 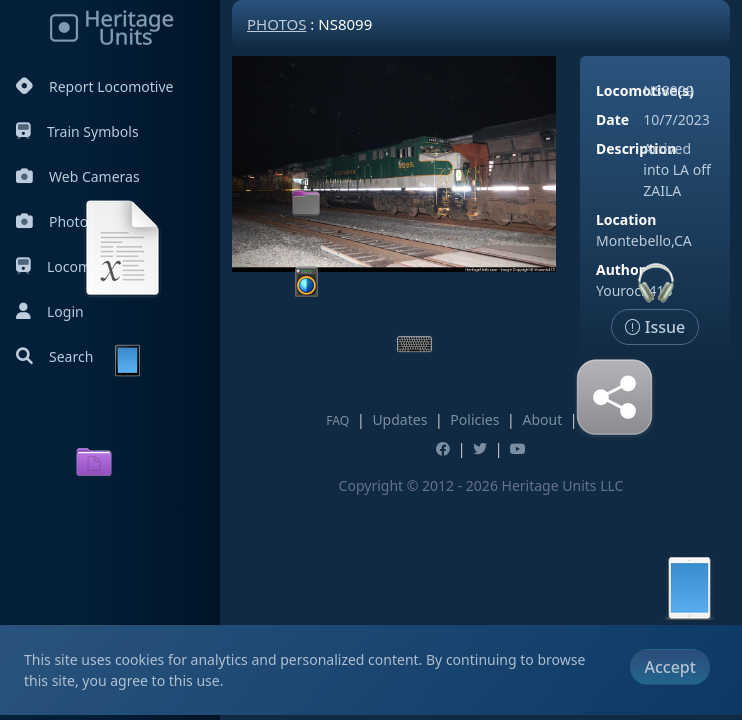 What do you see at coordinates (127, 360) in the screenshot?
I see `indicates a connected iPad device` at bounding box center [127, 360].